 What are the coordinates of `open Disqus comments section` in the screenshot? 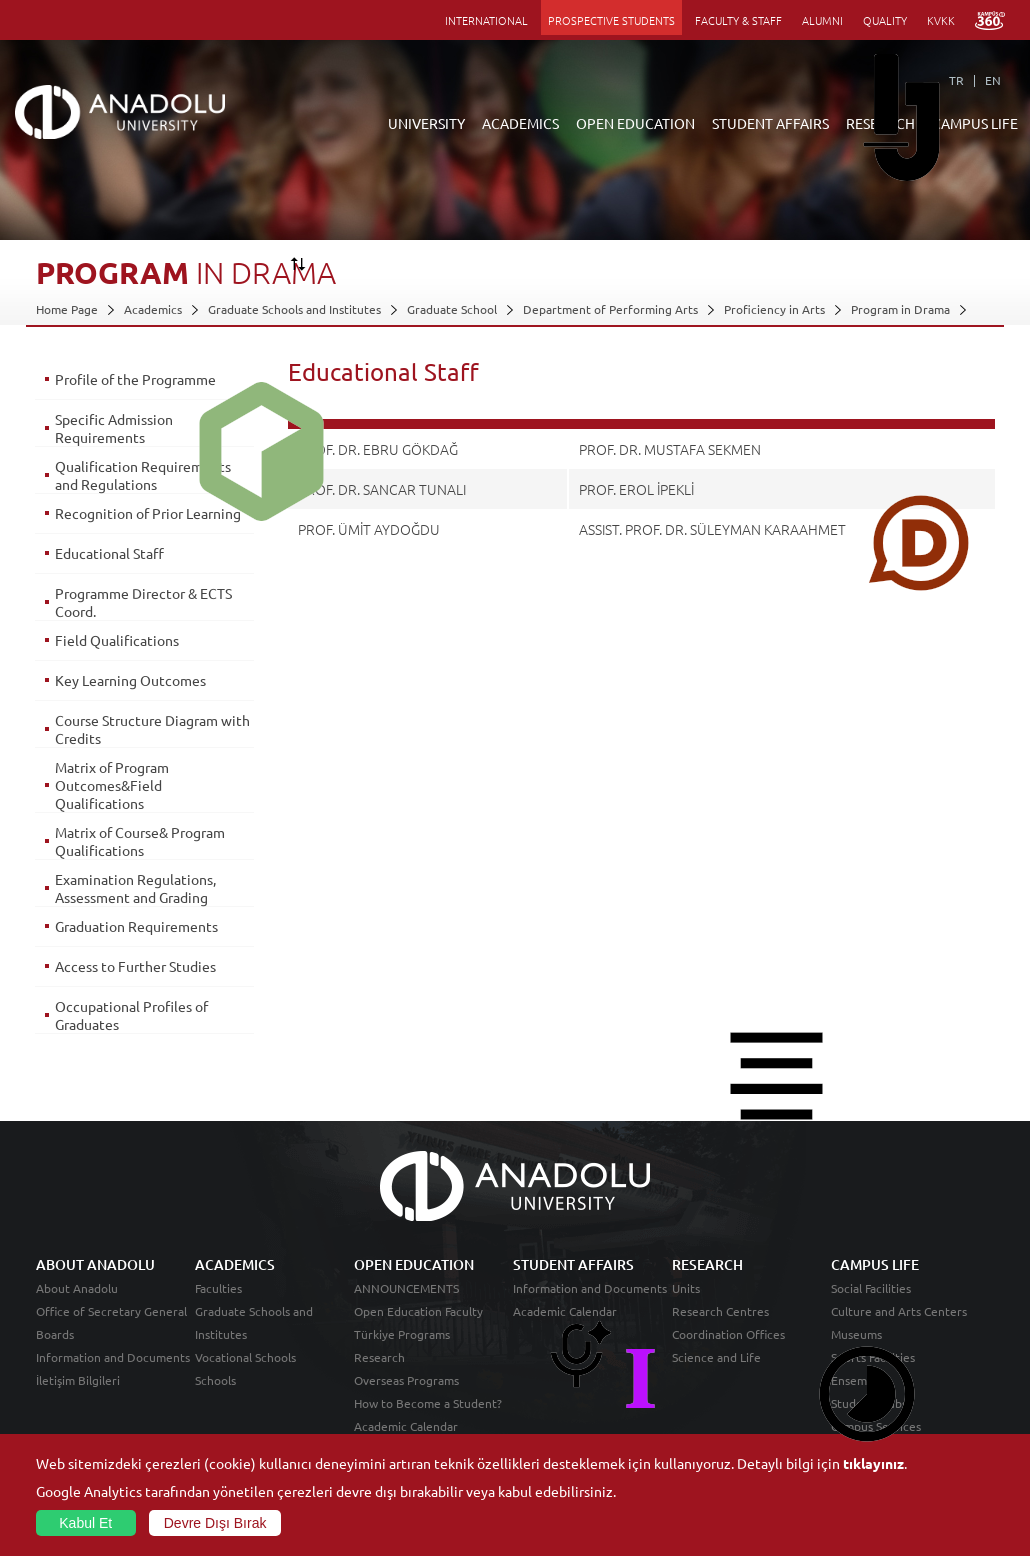 It's located at (921, 543).